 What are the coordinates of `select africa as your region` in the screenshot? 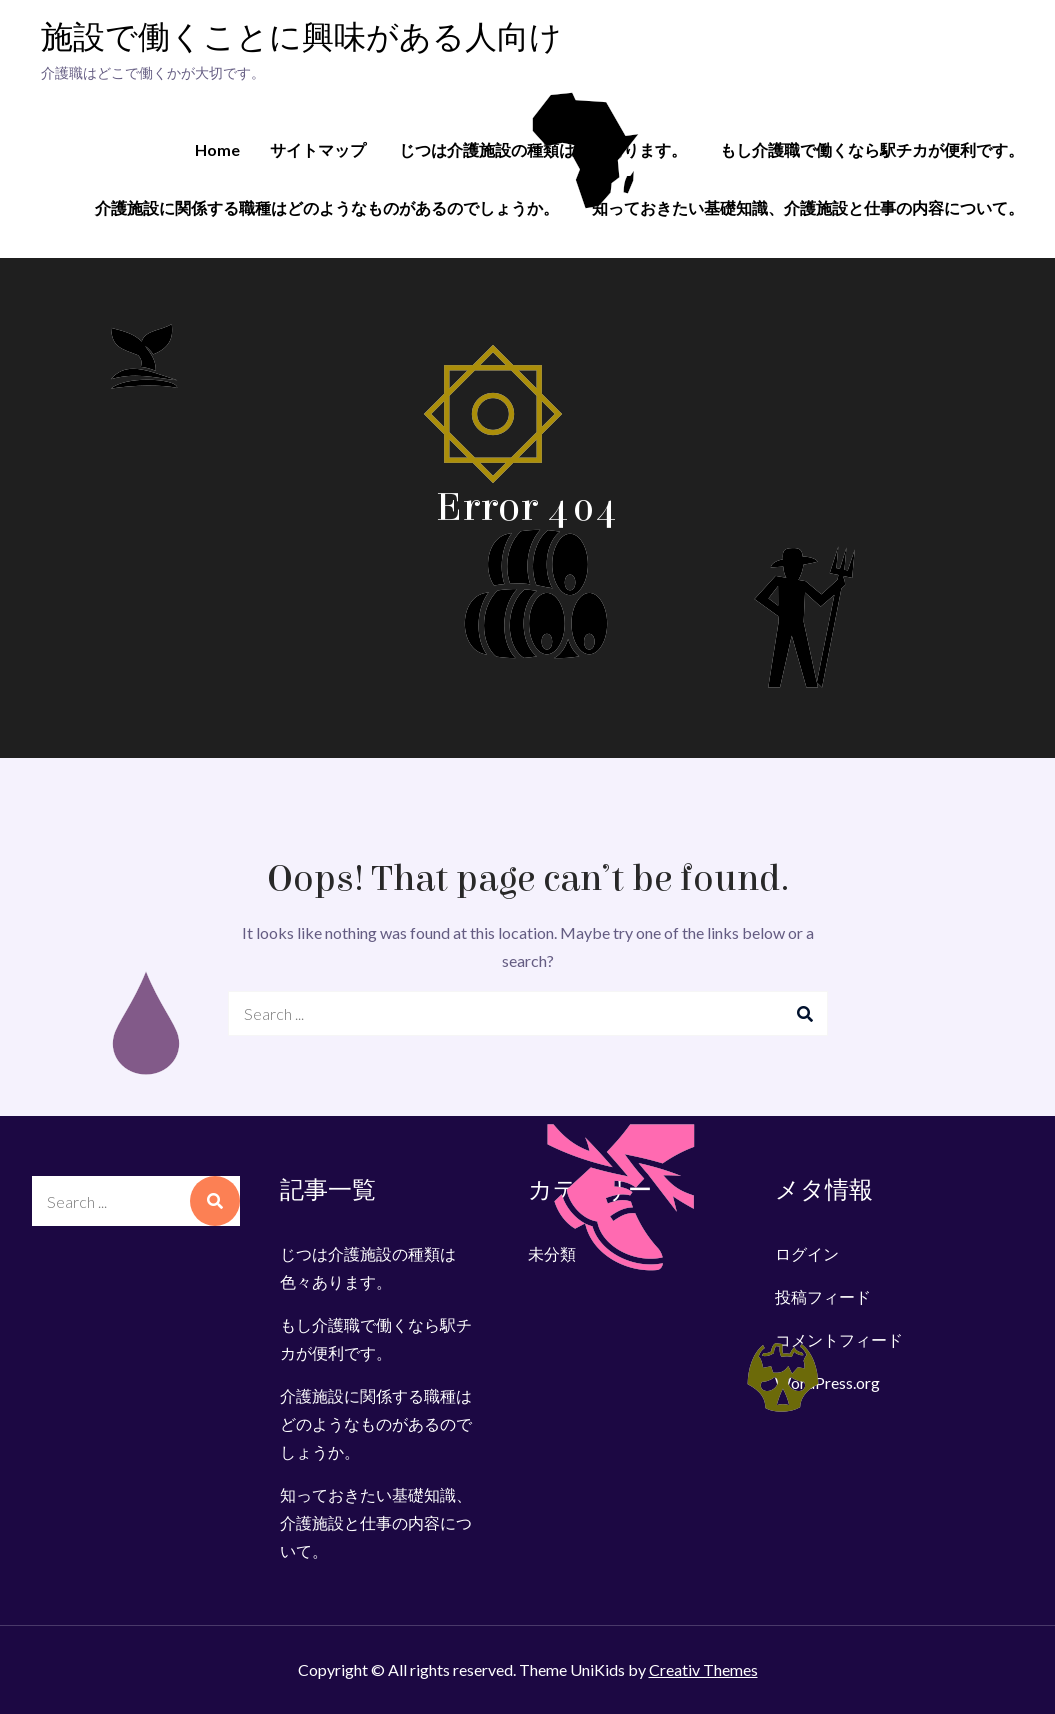 It's located at (585, 150).